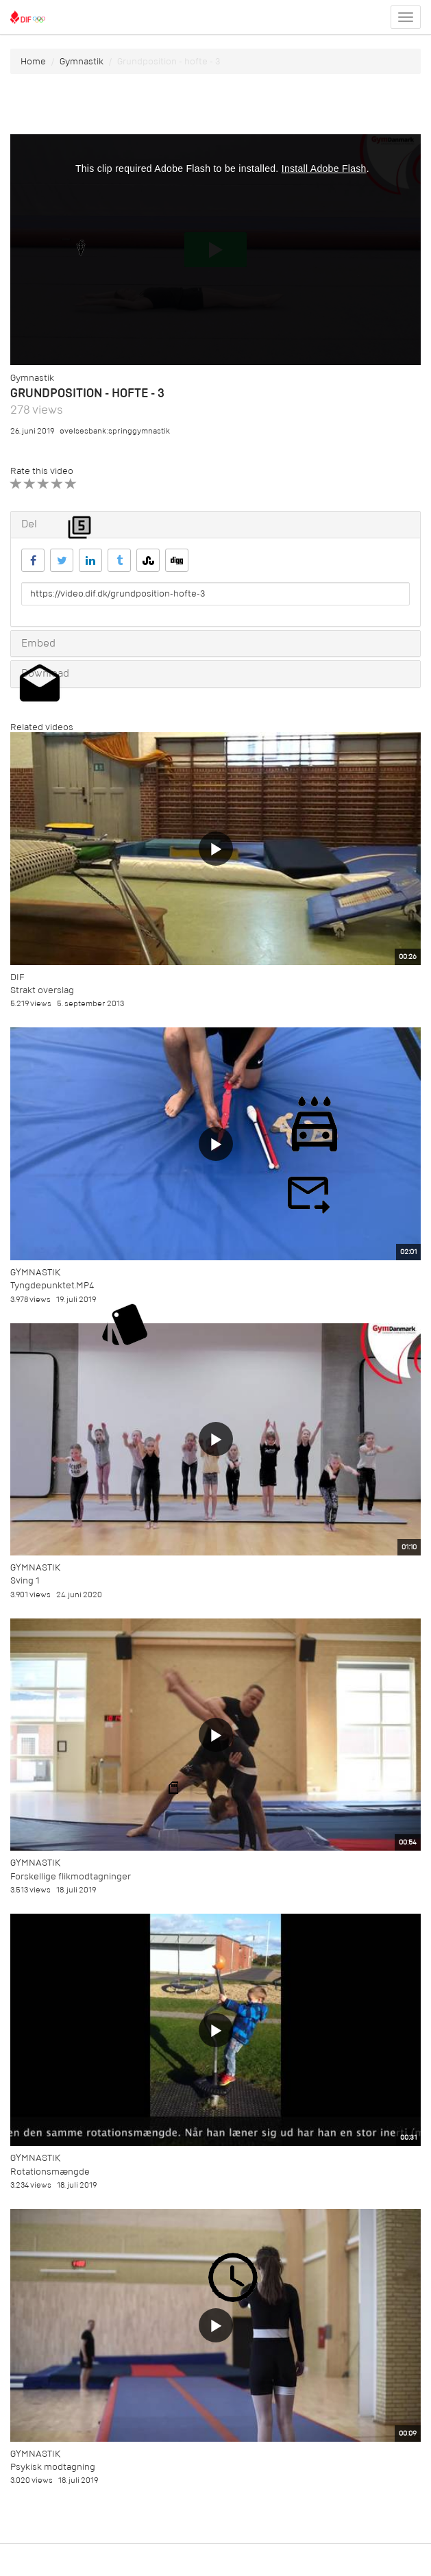  What do you see at coordinates (125, 1324) in the screenshot?
I see `apply or change visual styles` at bounding box center [125, 1324].